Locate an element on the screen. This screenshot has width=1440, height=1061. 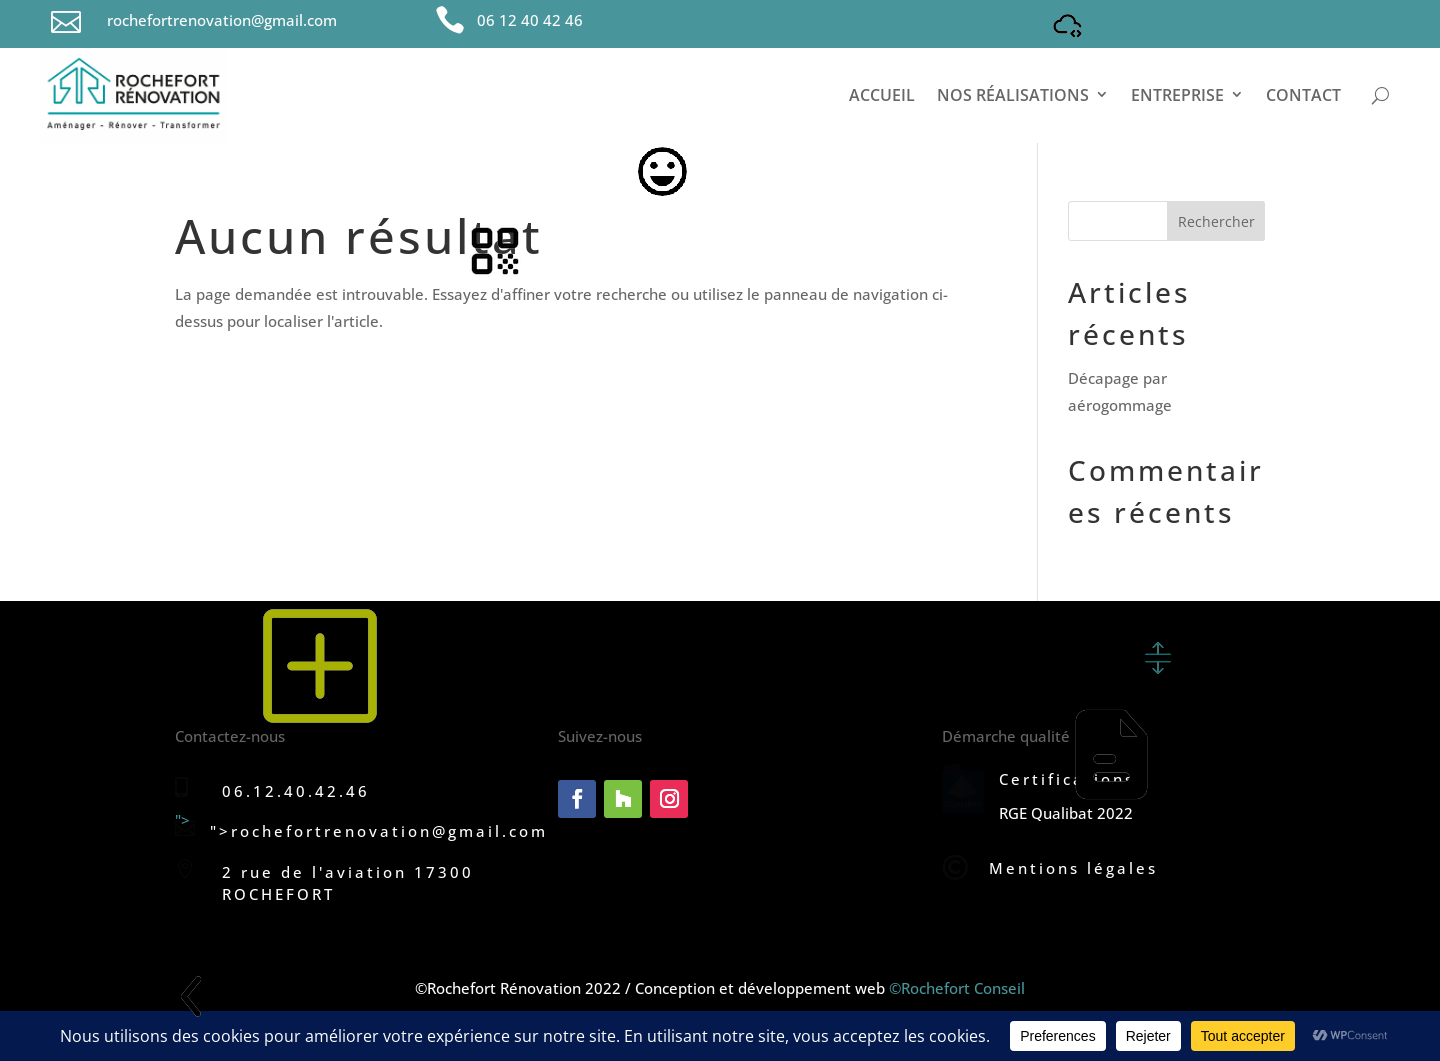
access cloud-based code or development tools is located at coordinates (1067, 24).